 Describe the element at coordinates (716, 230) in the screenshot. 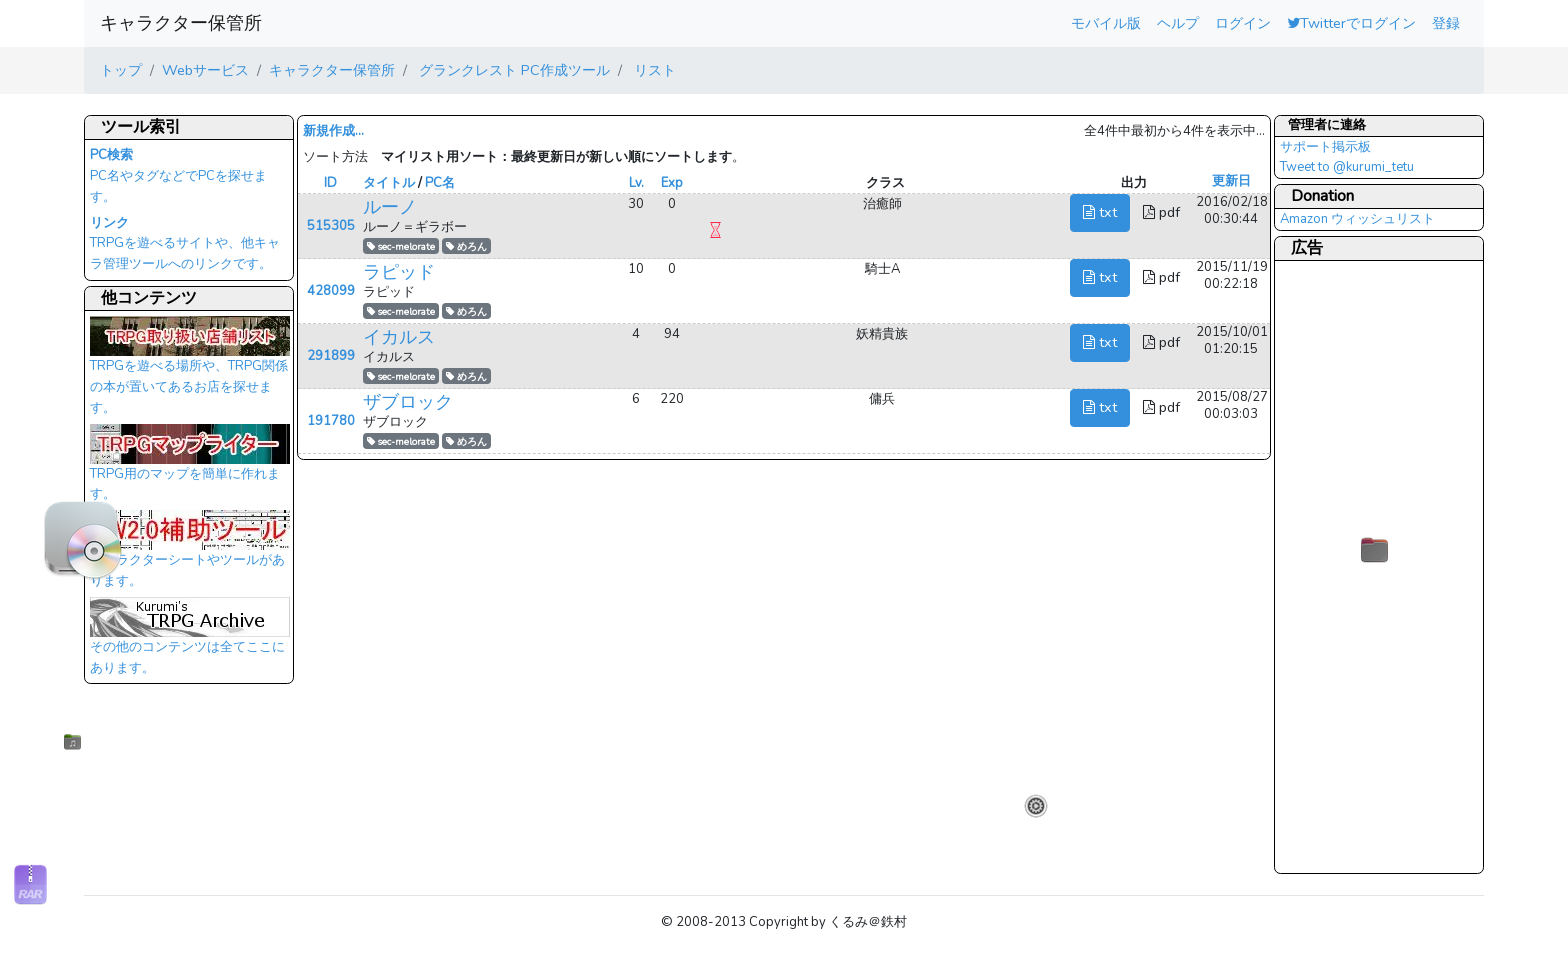

I see `access screen time settings` at that location.